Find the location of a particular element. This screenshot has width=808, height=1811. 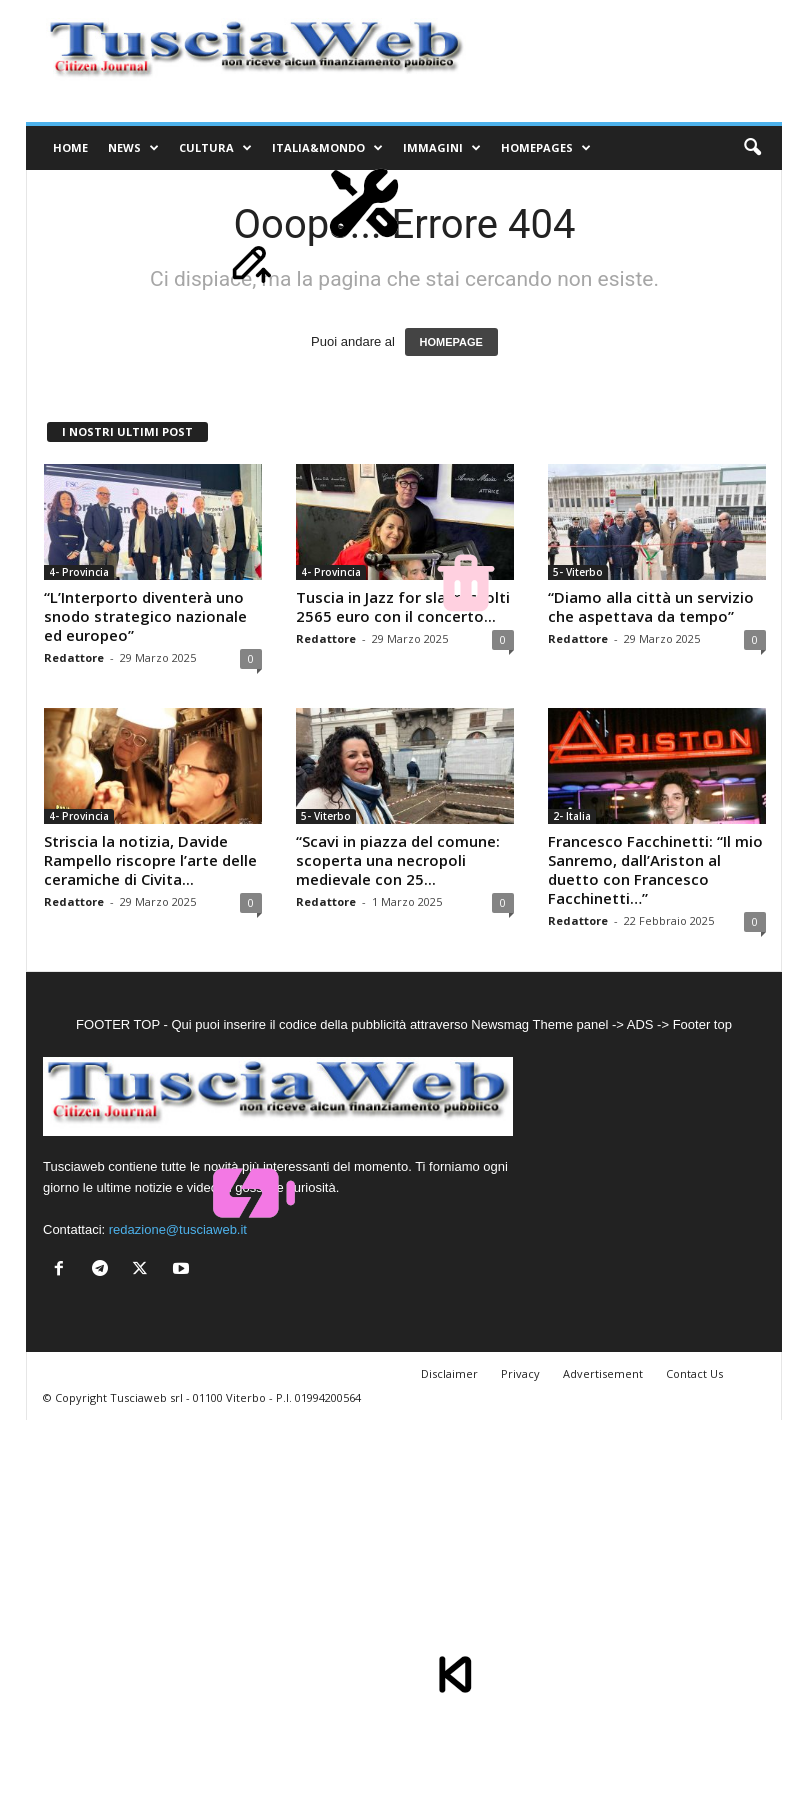

delete selected item is located at coordinates (466, 583).